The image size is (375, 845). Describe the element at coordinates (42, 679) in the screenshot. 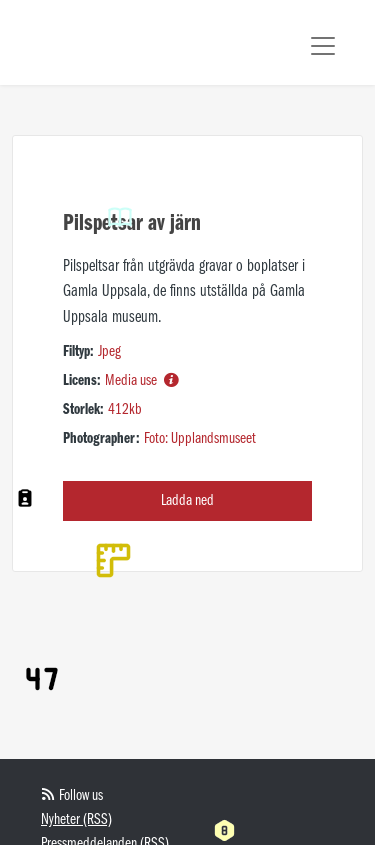

I see `indicates item number 47 in a list or sequence` at that location.